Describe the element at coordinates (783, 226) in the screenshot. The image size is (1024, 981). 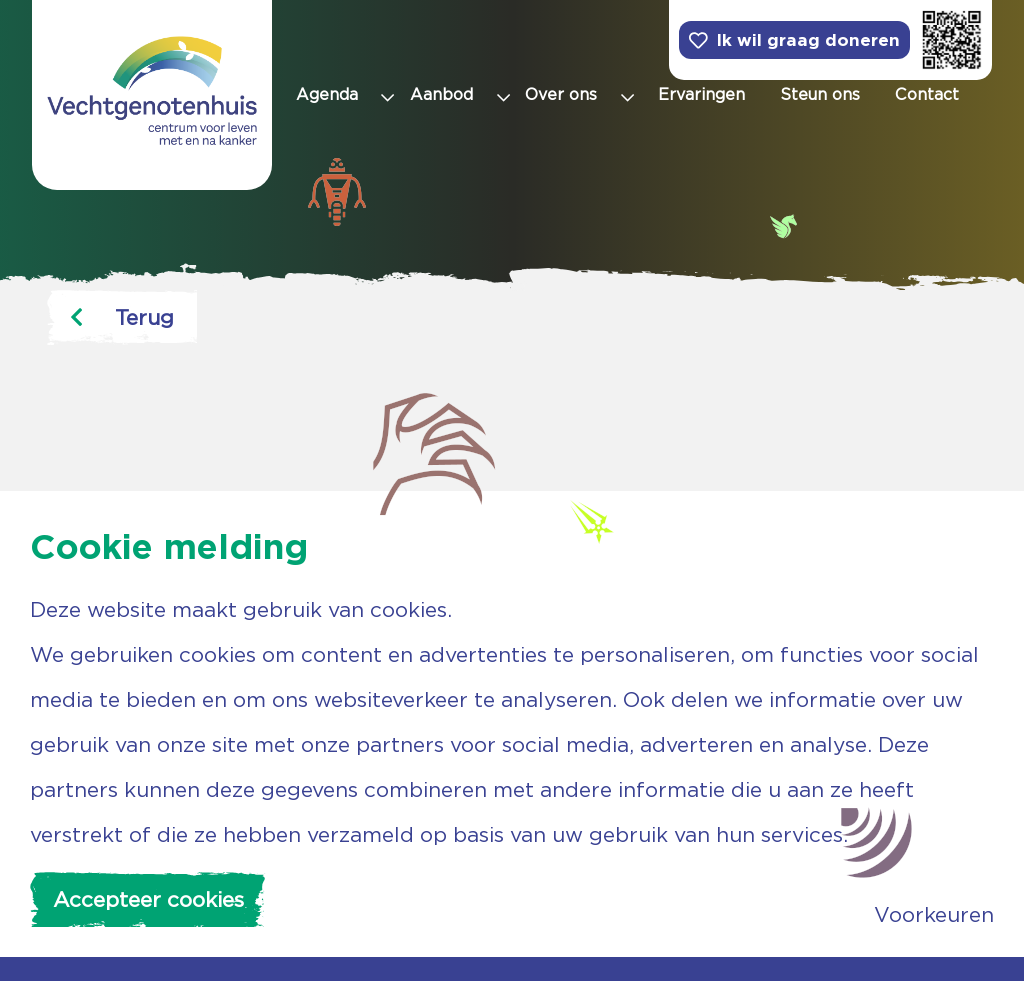
I see `mythical creature or fantasy game element` at that location.